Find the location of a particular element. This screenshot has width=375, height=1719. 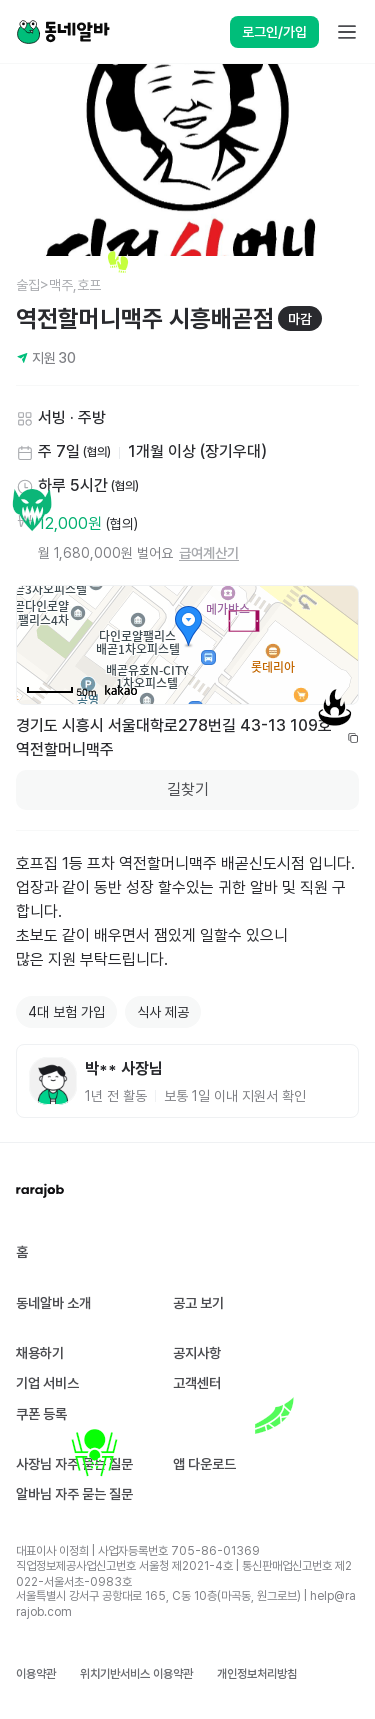

switch to tablet view or layout is located at coordinates (244, 621).